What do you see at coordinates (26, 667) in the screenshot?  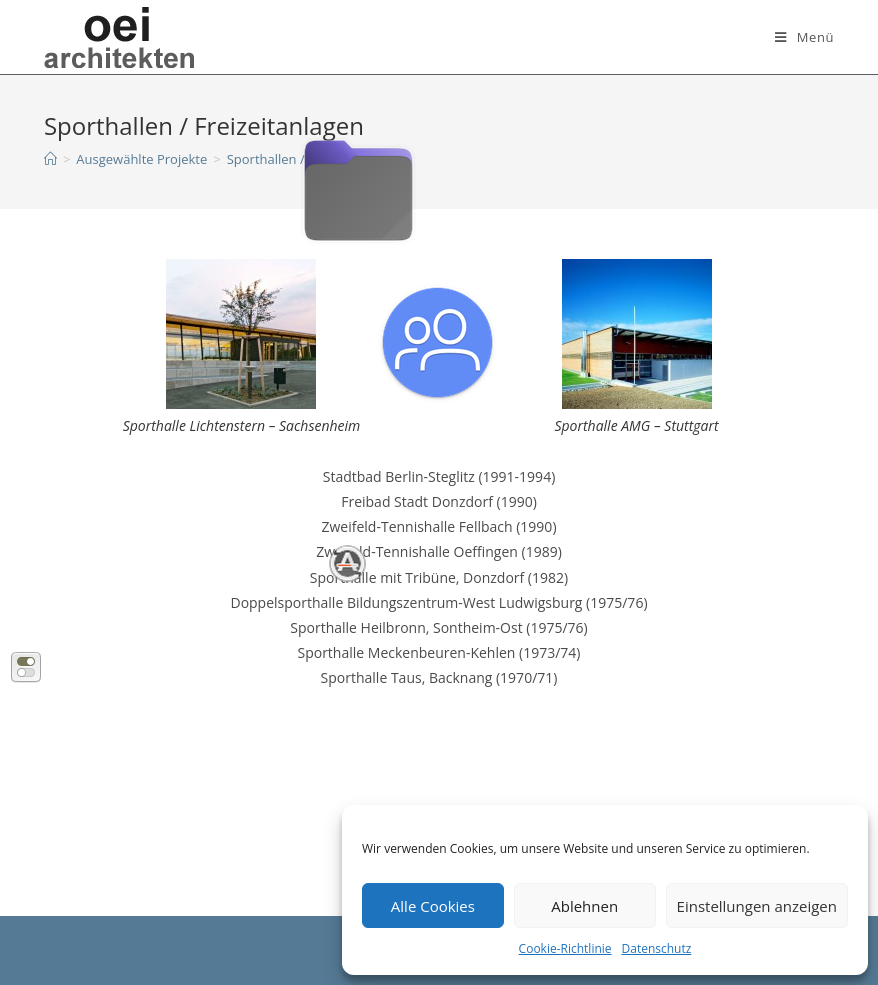 I see `open desktop preferences or settings` at bounding box center [26, 667].